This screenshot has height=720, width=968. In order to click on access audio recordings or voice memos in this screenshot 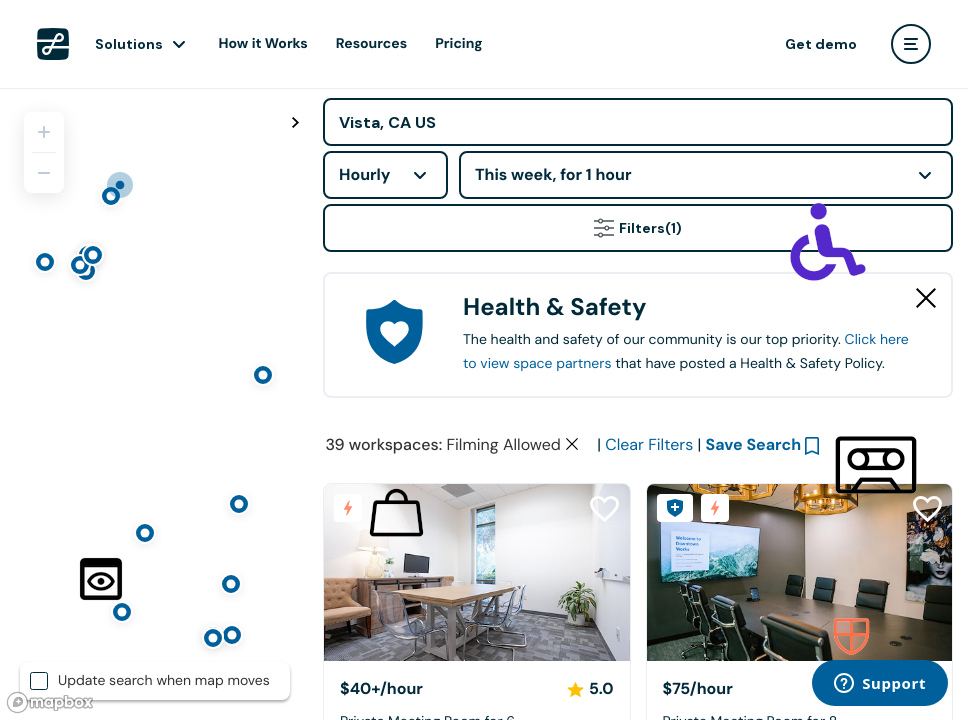, I will do `click(876, 465)`.